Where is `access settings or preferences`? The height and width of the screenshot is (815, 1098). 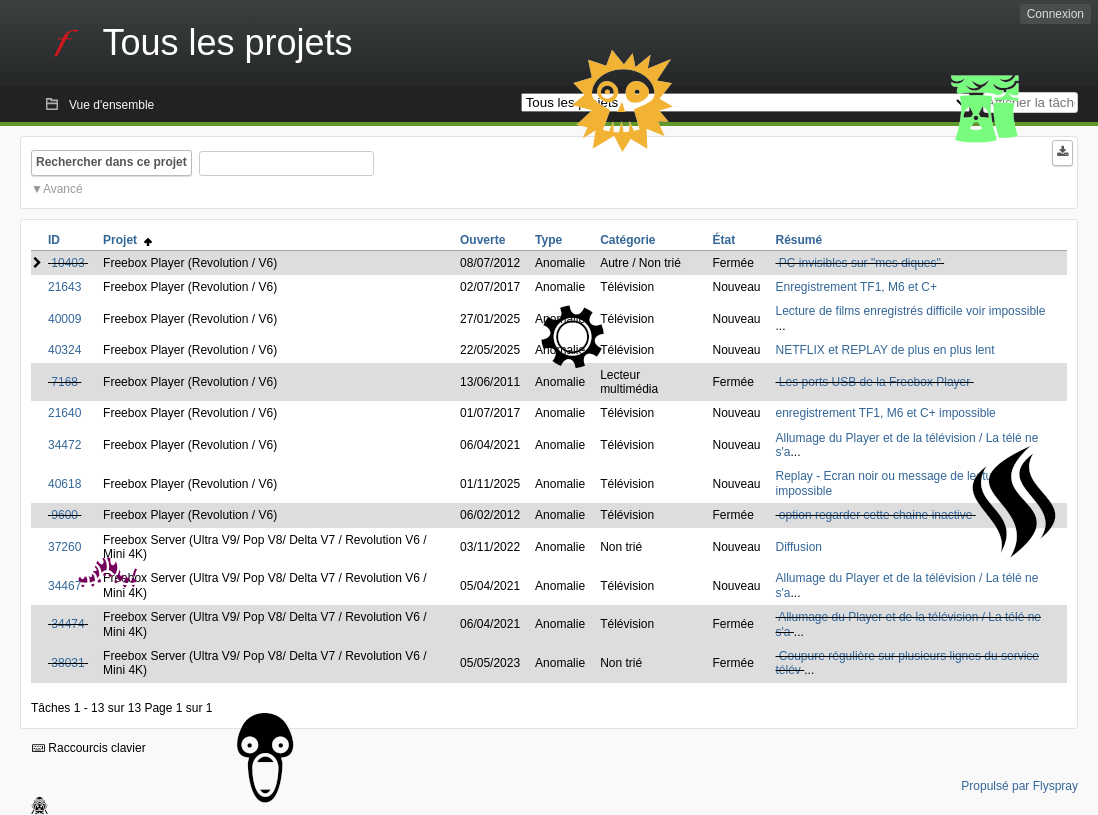
access settings or preferences is located at coordinates (572, 336).